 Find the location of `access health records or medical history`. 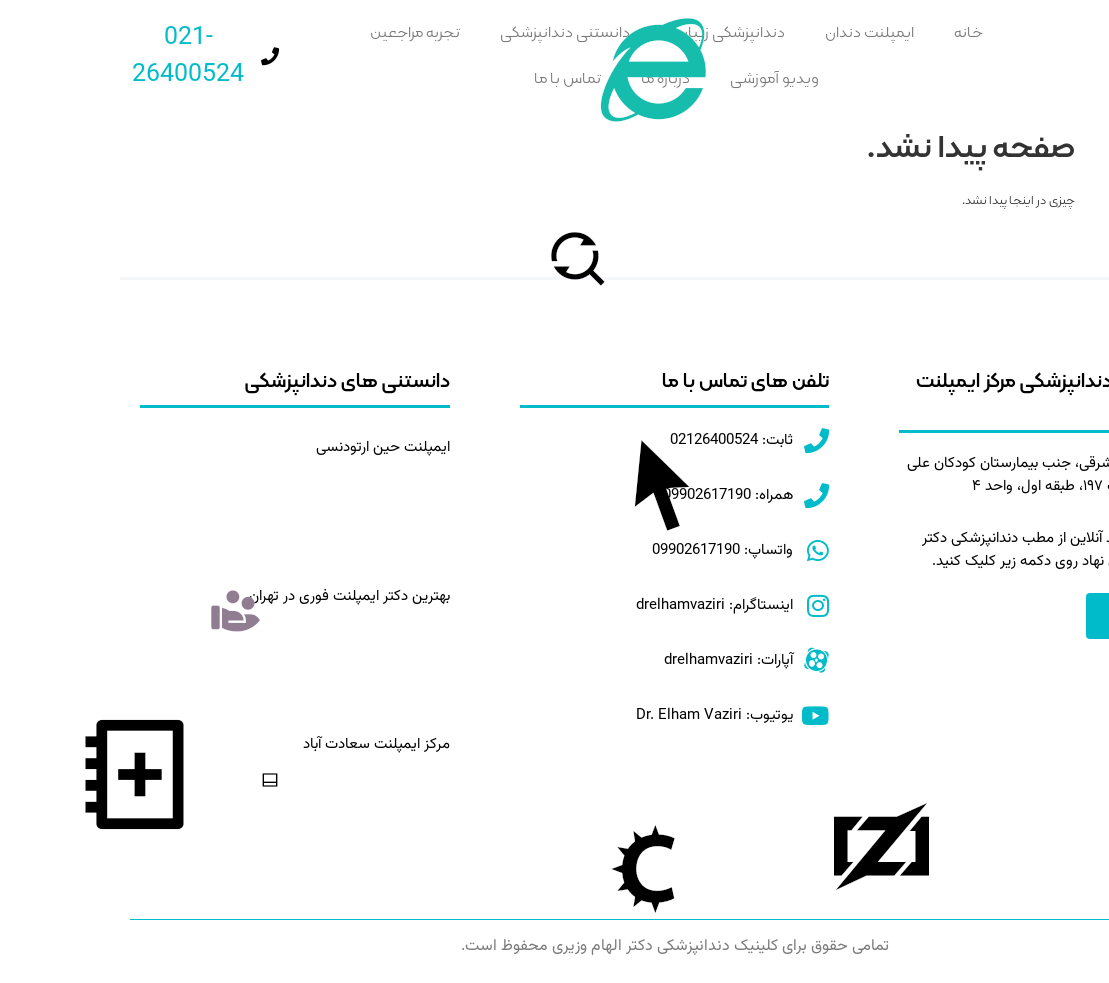

access health records or medical history is located at coordinates (134, 774).